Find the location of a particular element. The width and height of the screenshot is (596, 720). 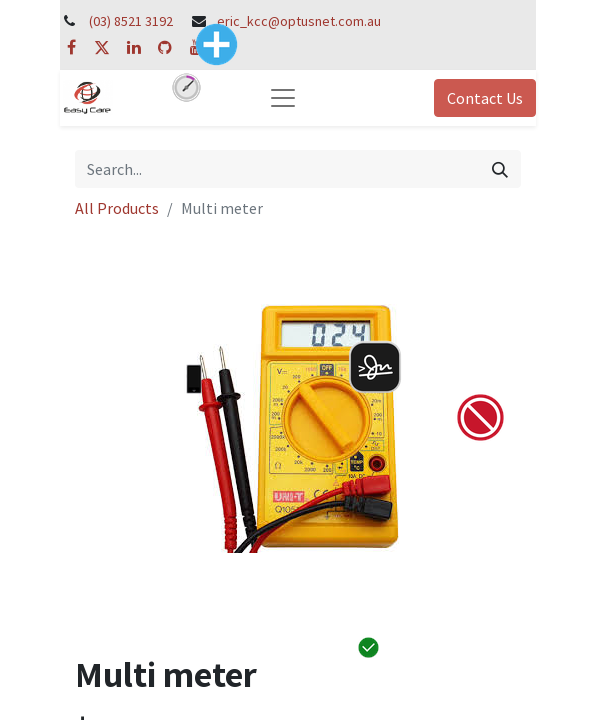

indicates a newly added item or file is located at coordinates (216, 44).